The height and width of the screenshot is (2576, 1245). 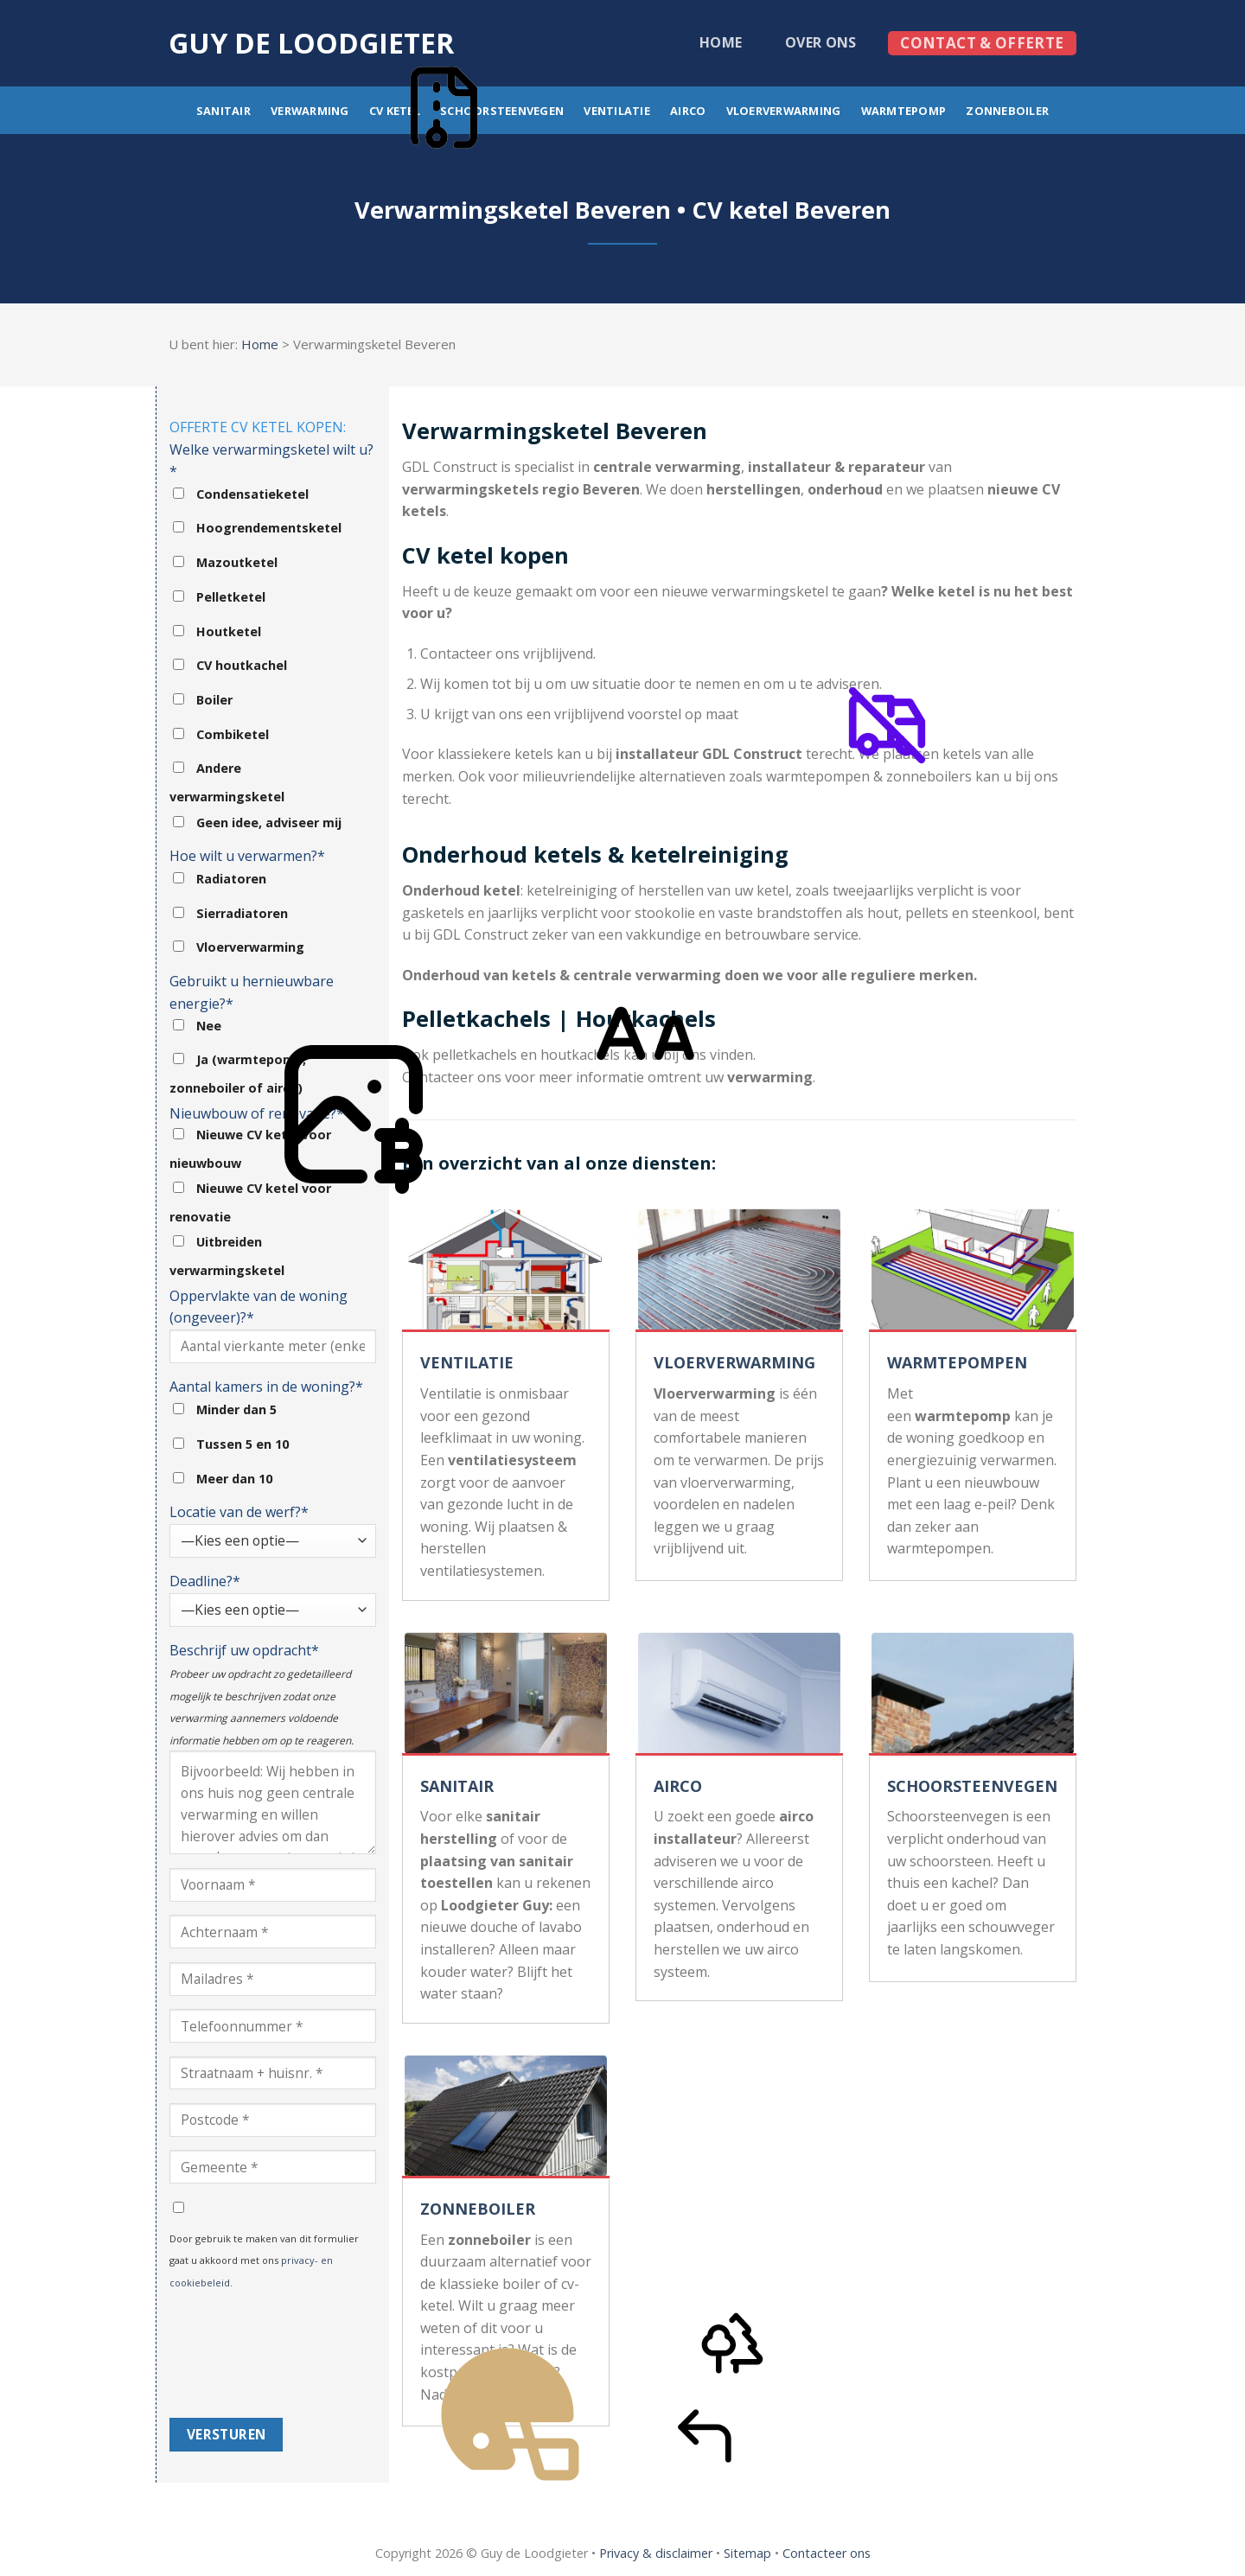 What do you see at coordinates (733, 2342) in the screenshot?
I see `view parks or natural areas nearby` at bounding box center [733, 2342].